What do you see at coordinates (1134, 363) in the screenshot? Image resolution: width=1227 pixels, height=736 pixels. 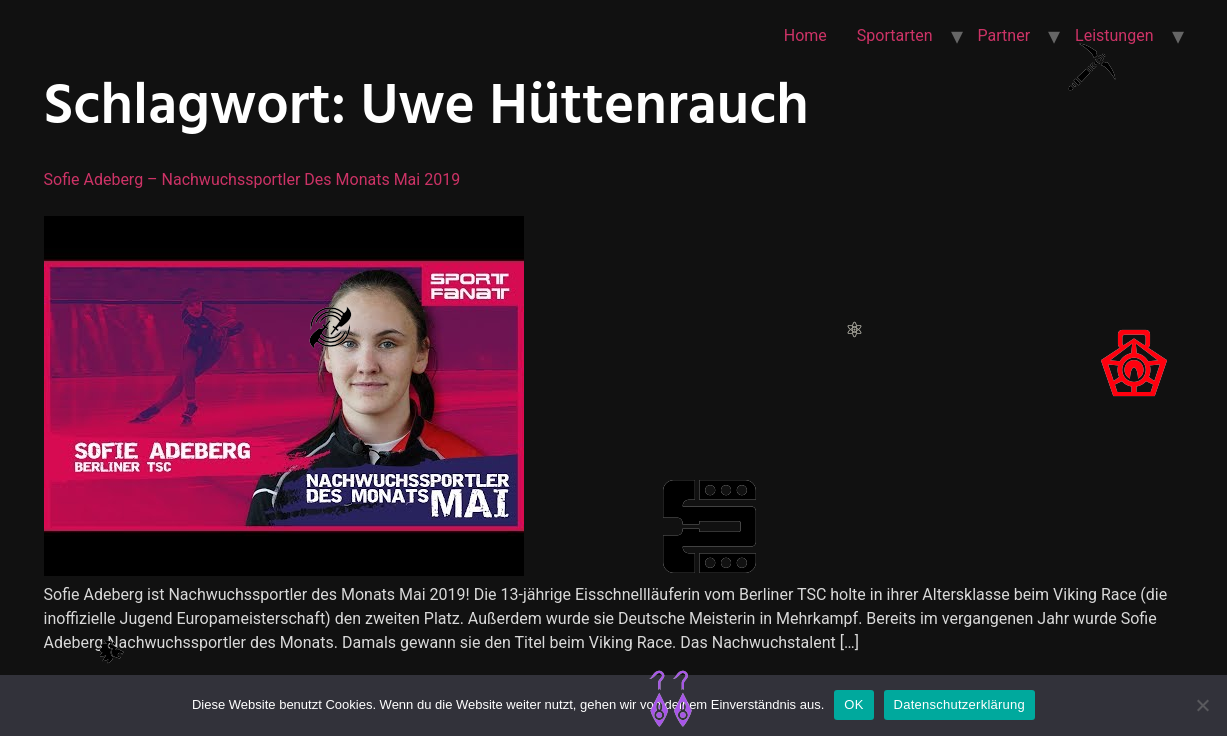 I see `a lantern or light source item in a game inventory` at bounding box center [1134, 363].